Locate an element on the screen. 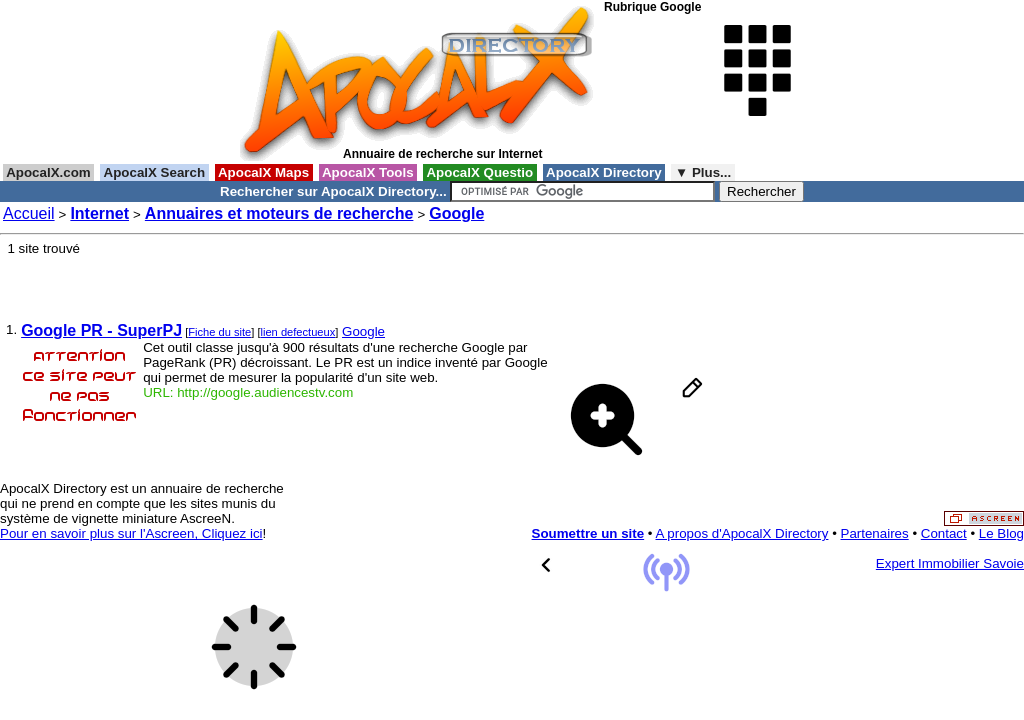 Image resolution: width=1024 pixels, height=720 pixels. open the dial pad to enter a number is located at coordinates (757, 70).